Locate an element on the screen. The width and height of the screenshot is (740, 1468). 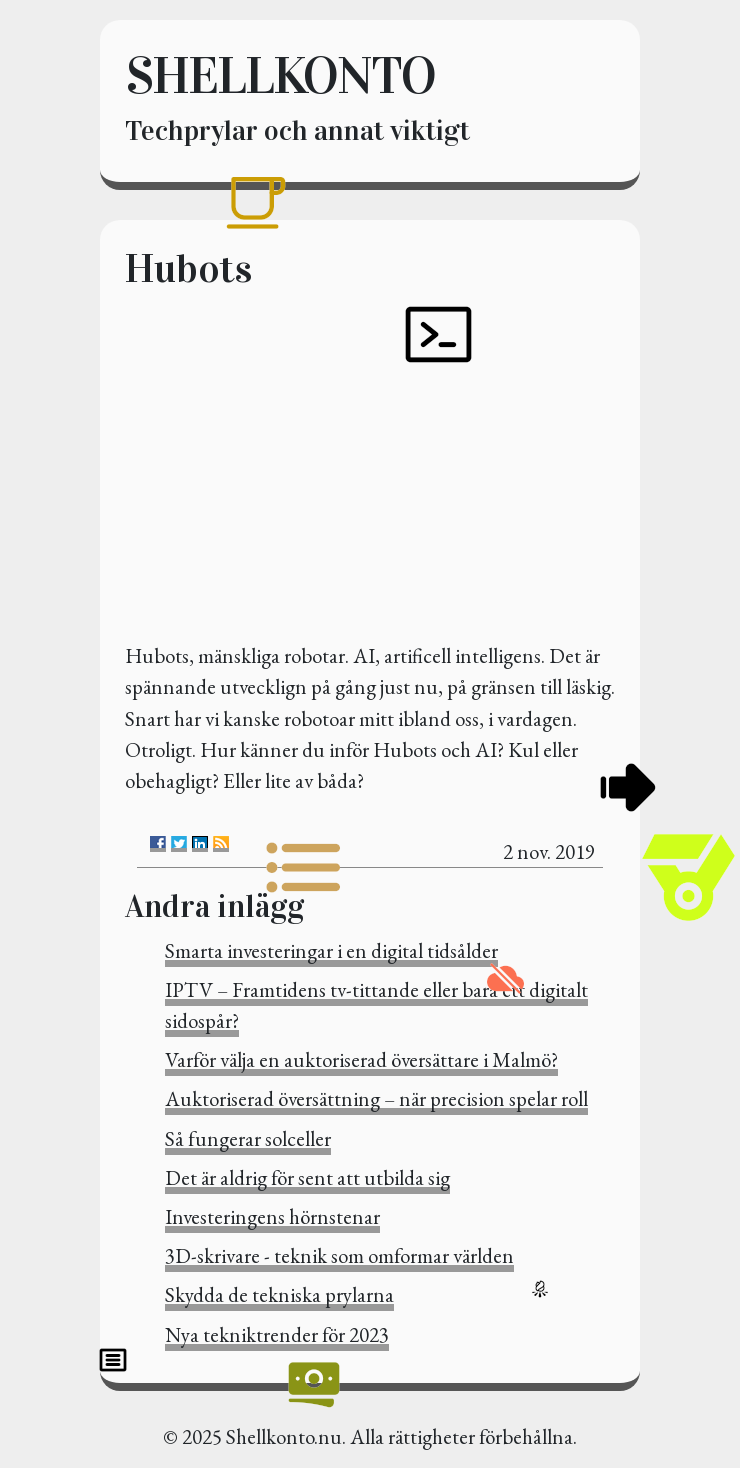
skip to end or last item is located at coordinates (628, 787).